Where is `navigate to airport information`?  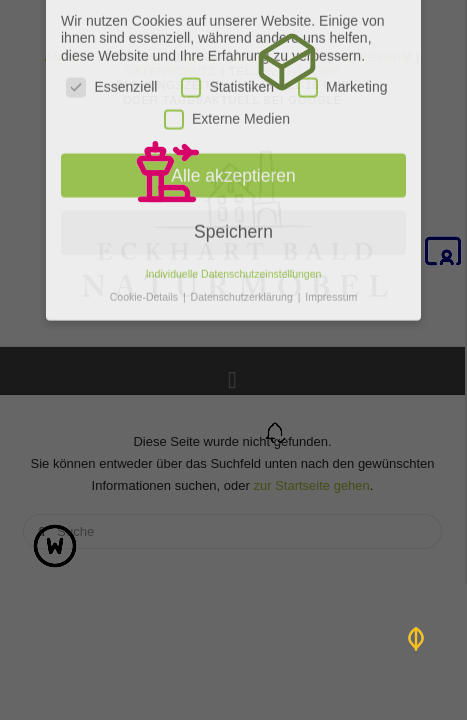 navigate to airport information is located at coordinates (167, 173).